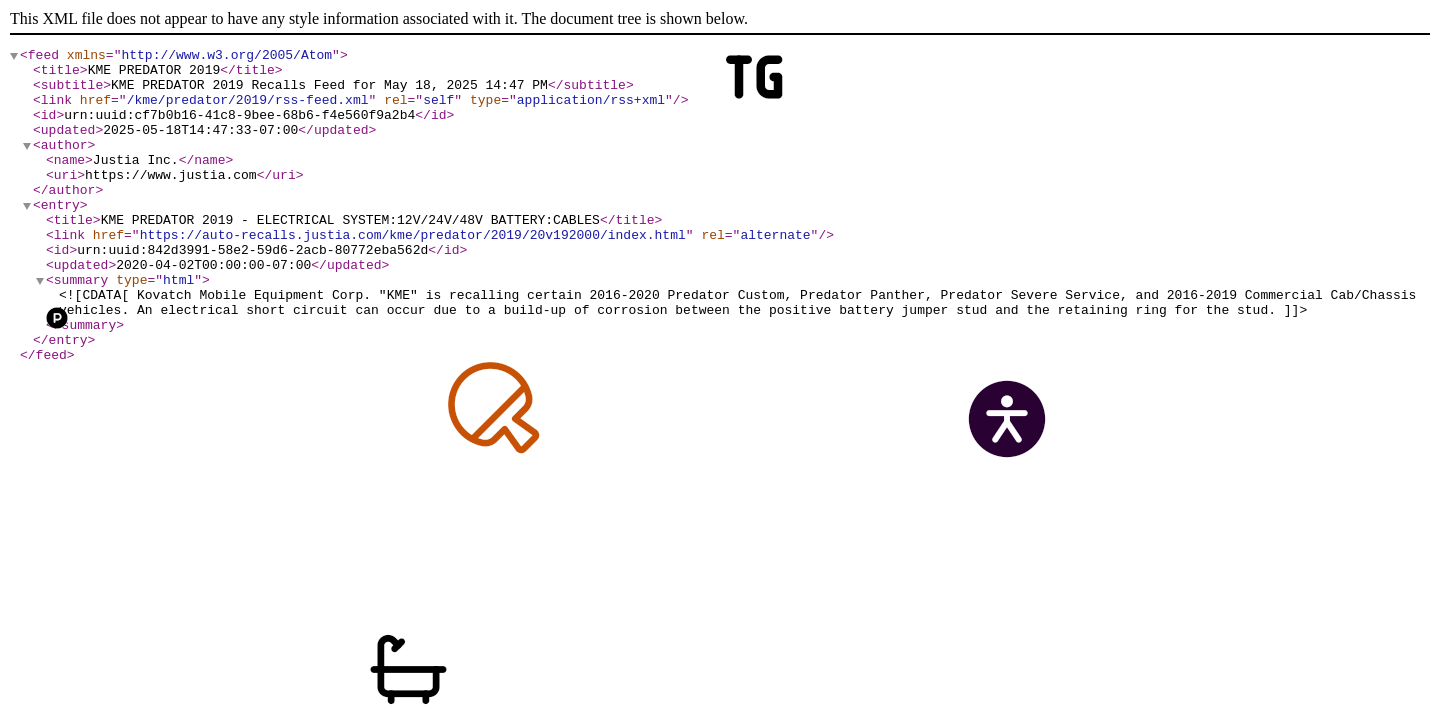 The width and height of the screenshot is (1440, 720). Describe the element at coordinates (57, 318) in the screenshot. I see `indicates parking availability or location` at that location.